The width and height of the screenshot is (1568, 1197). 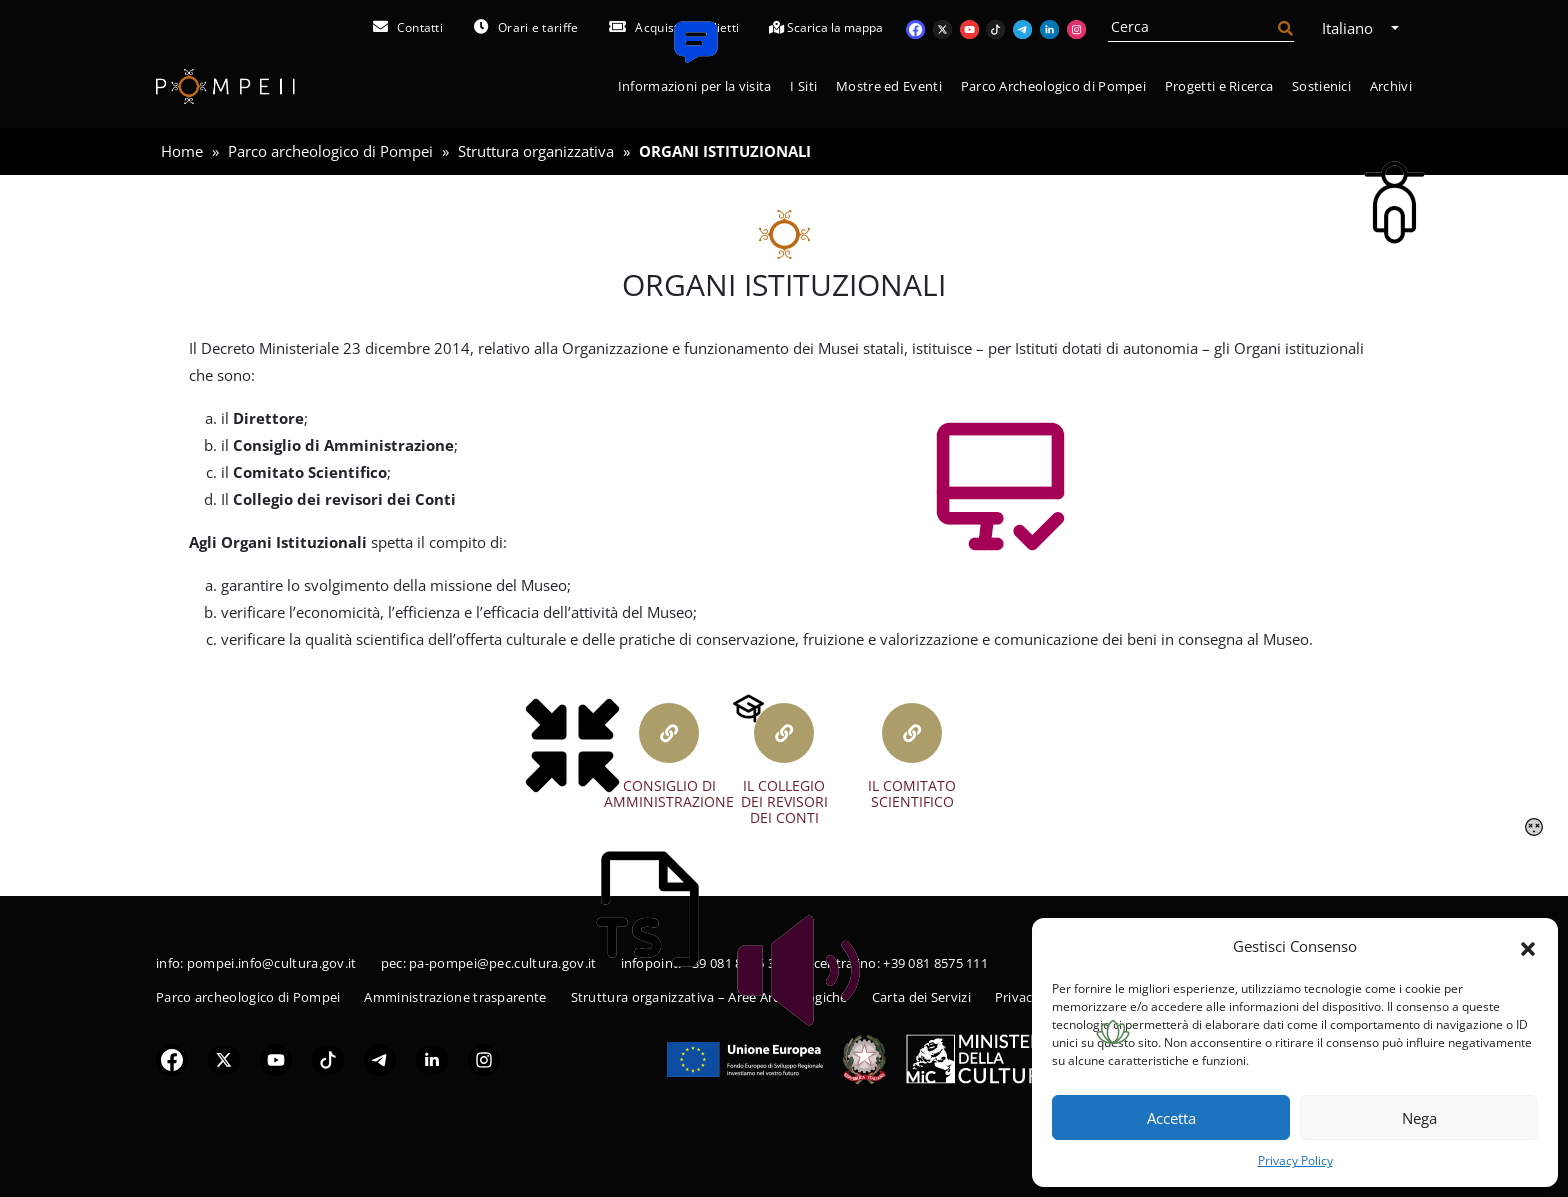 What do you see at coordinates (1534, 827) in the screenshot?
I see `indicates an error or failed action` at bounding box center [1534, 827].